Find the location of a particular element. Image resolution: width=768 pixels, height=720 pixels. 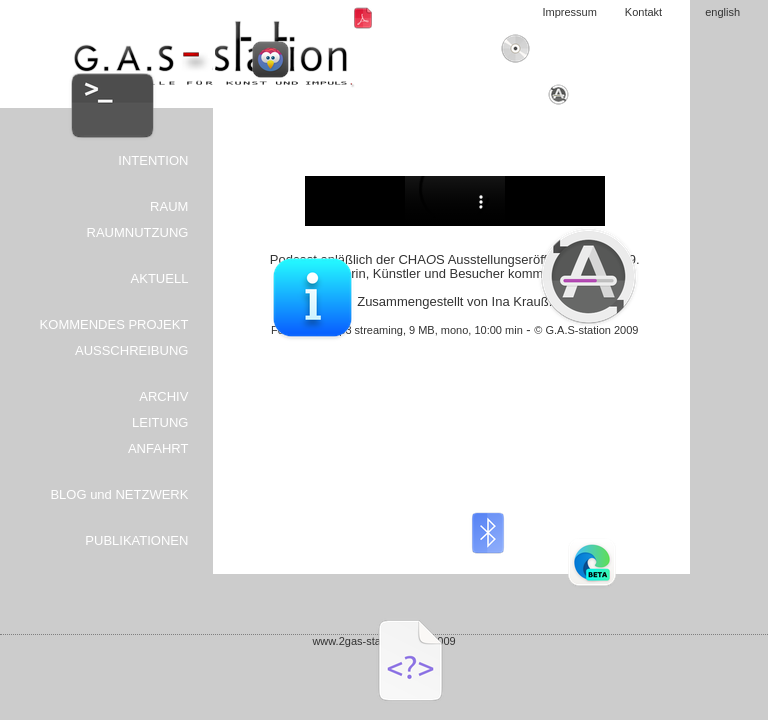

open the software update manager is located at coordinates (558, 94).